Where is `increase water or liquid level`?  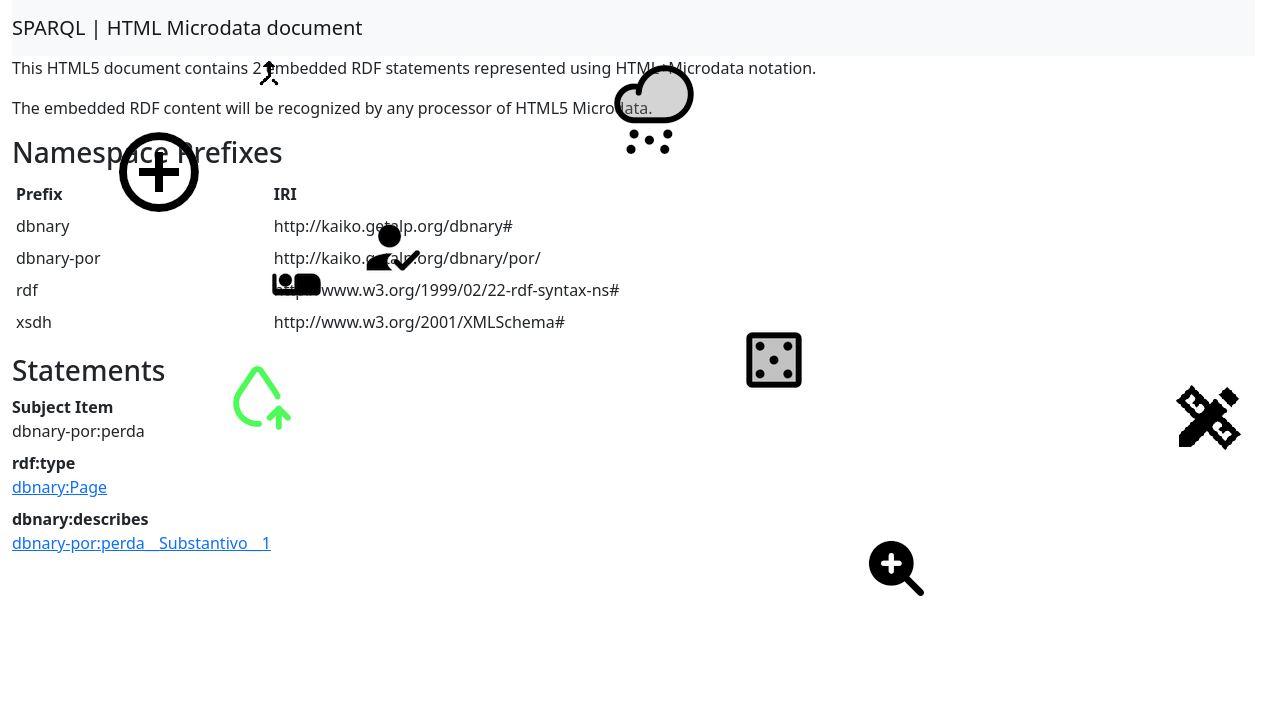 increase water or liquid level is located at coordinates (257, 396).